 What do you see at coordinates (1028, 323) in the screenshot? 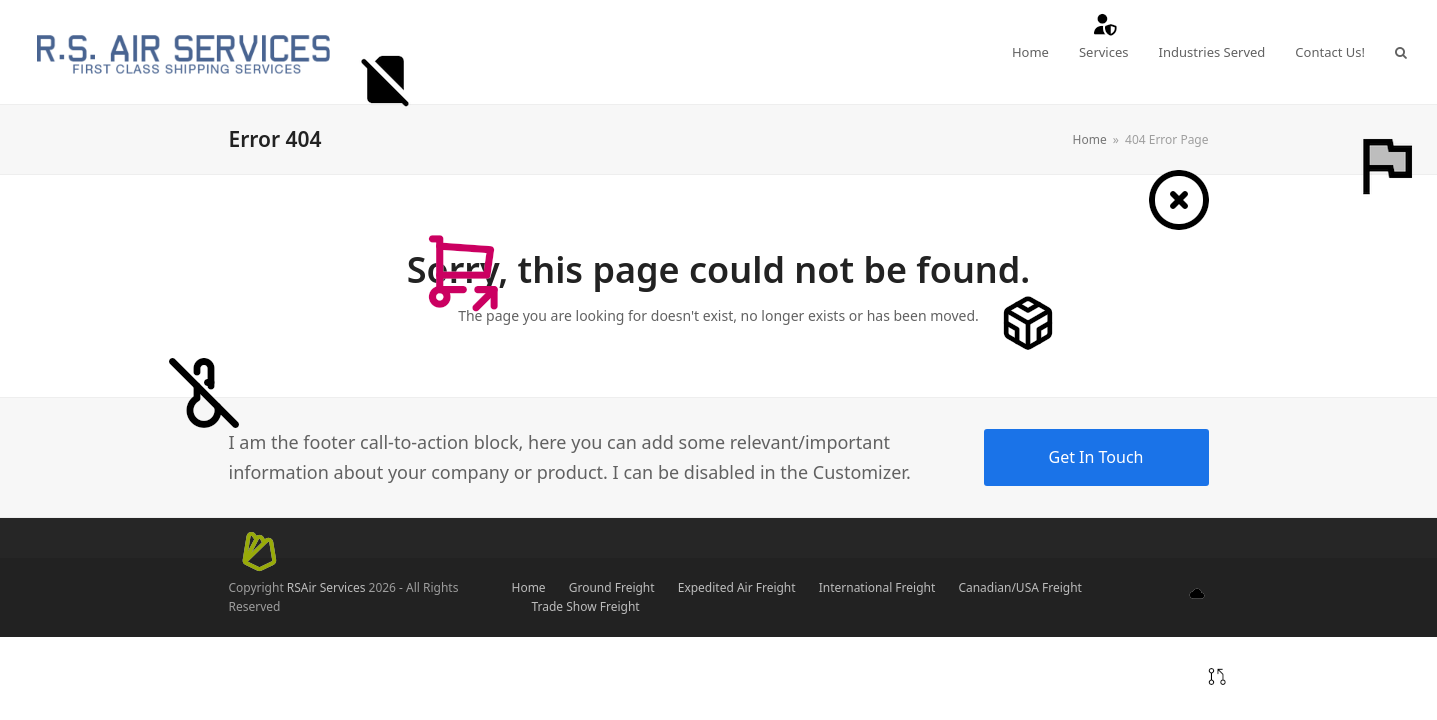
I see `open codesandbox development environment` at bounding box center [1028, 323].